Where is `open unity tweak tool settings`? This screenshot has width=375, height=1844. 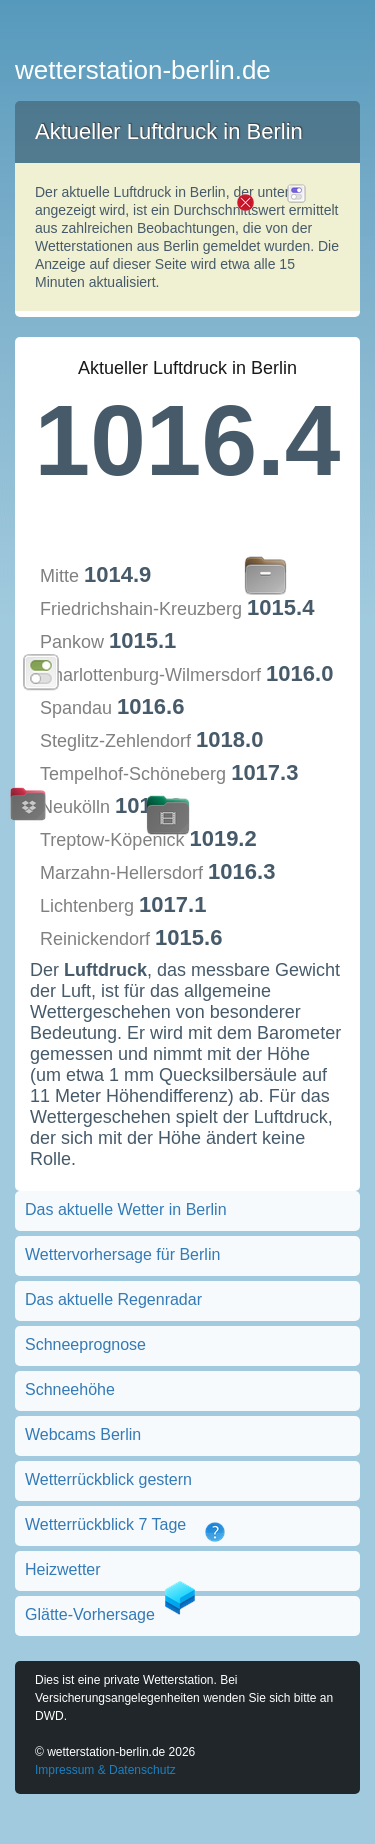 open unity tweak tool settings is located at coordinates (41, 672).